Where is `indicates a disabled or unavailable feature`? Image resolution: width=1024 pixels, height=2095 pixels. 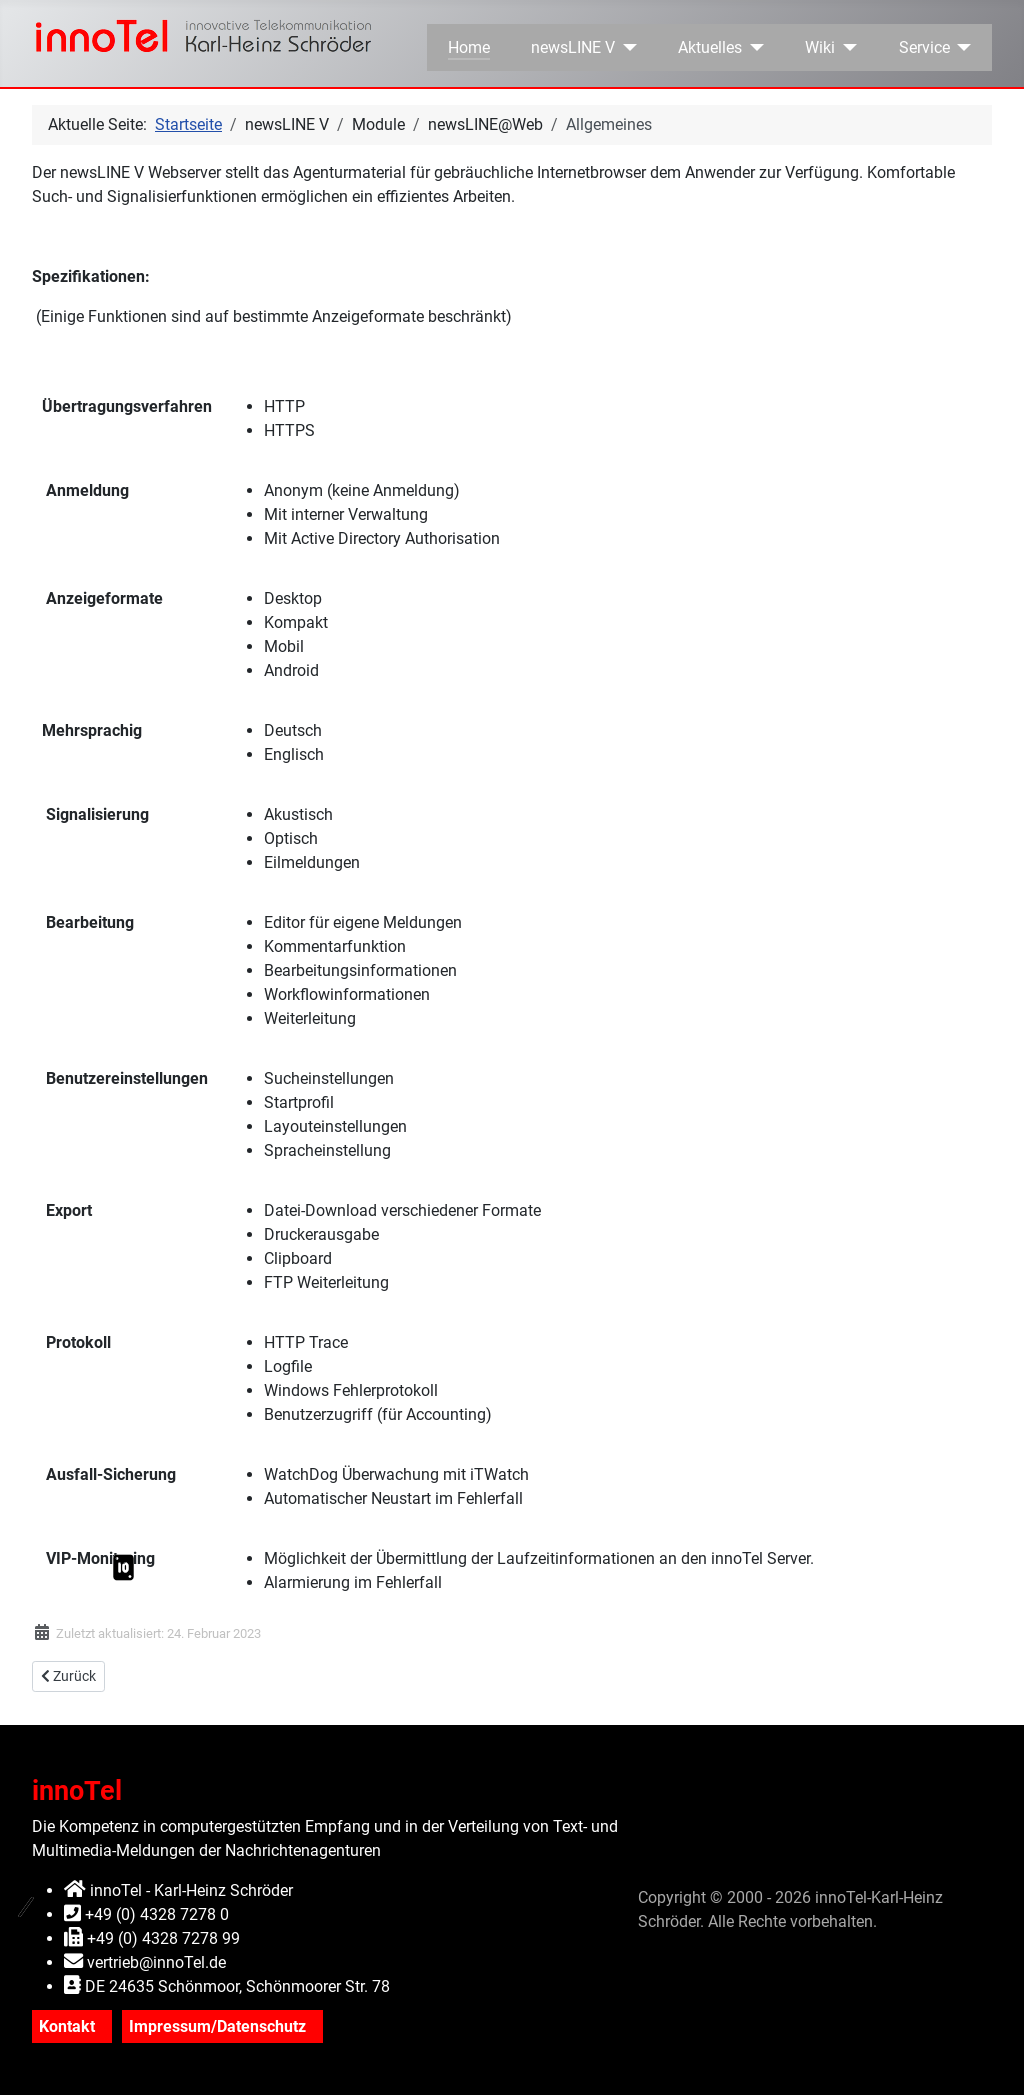 indicates a disabled or unavailable feature is located at coordinates (26, 1907).